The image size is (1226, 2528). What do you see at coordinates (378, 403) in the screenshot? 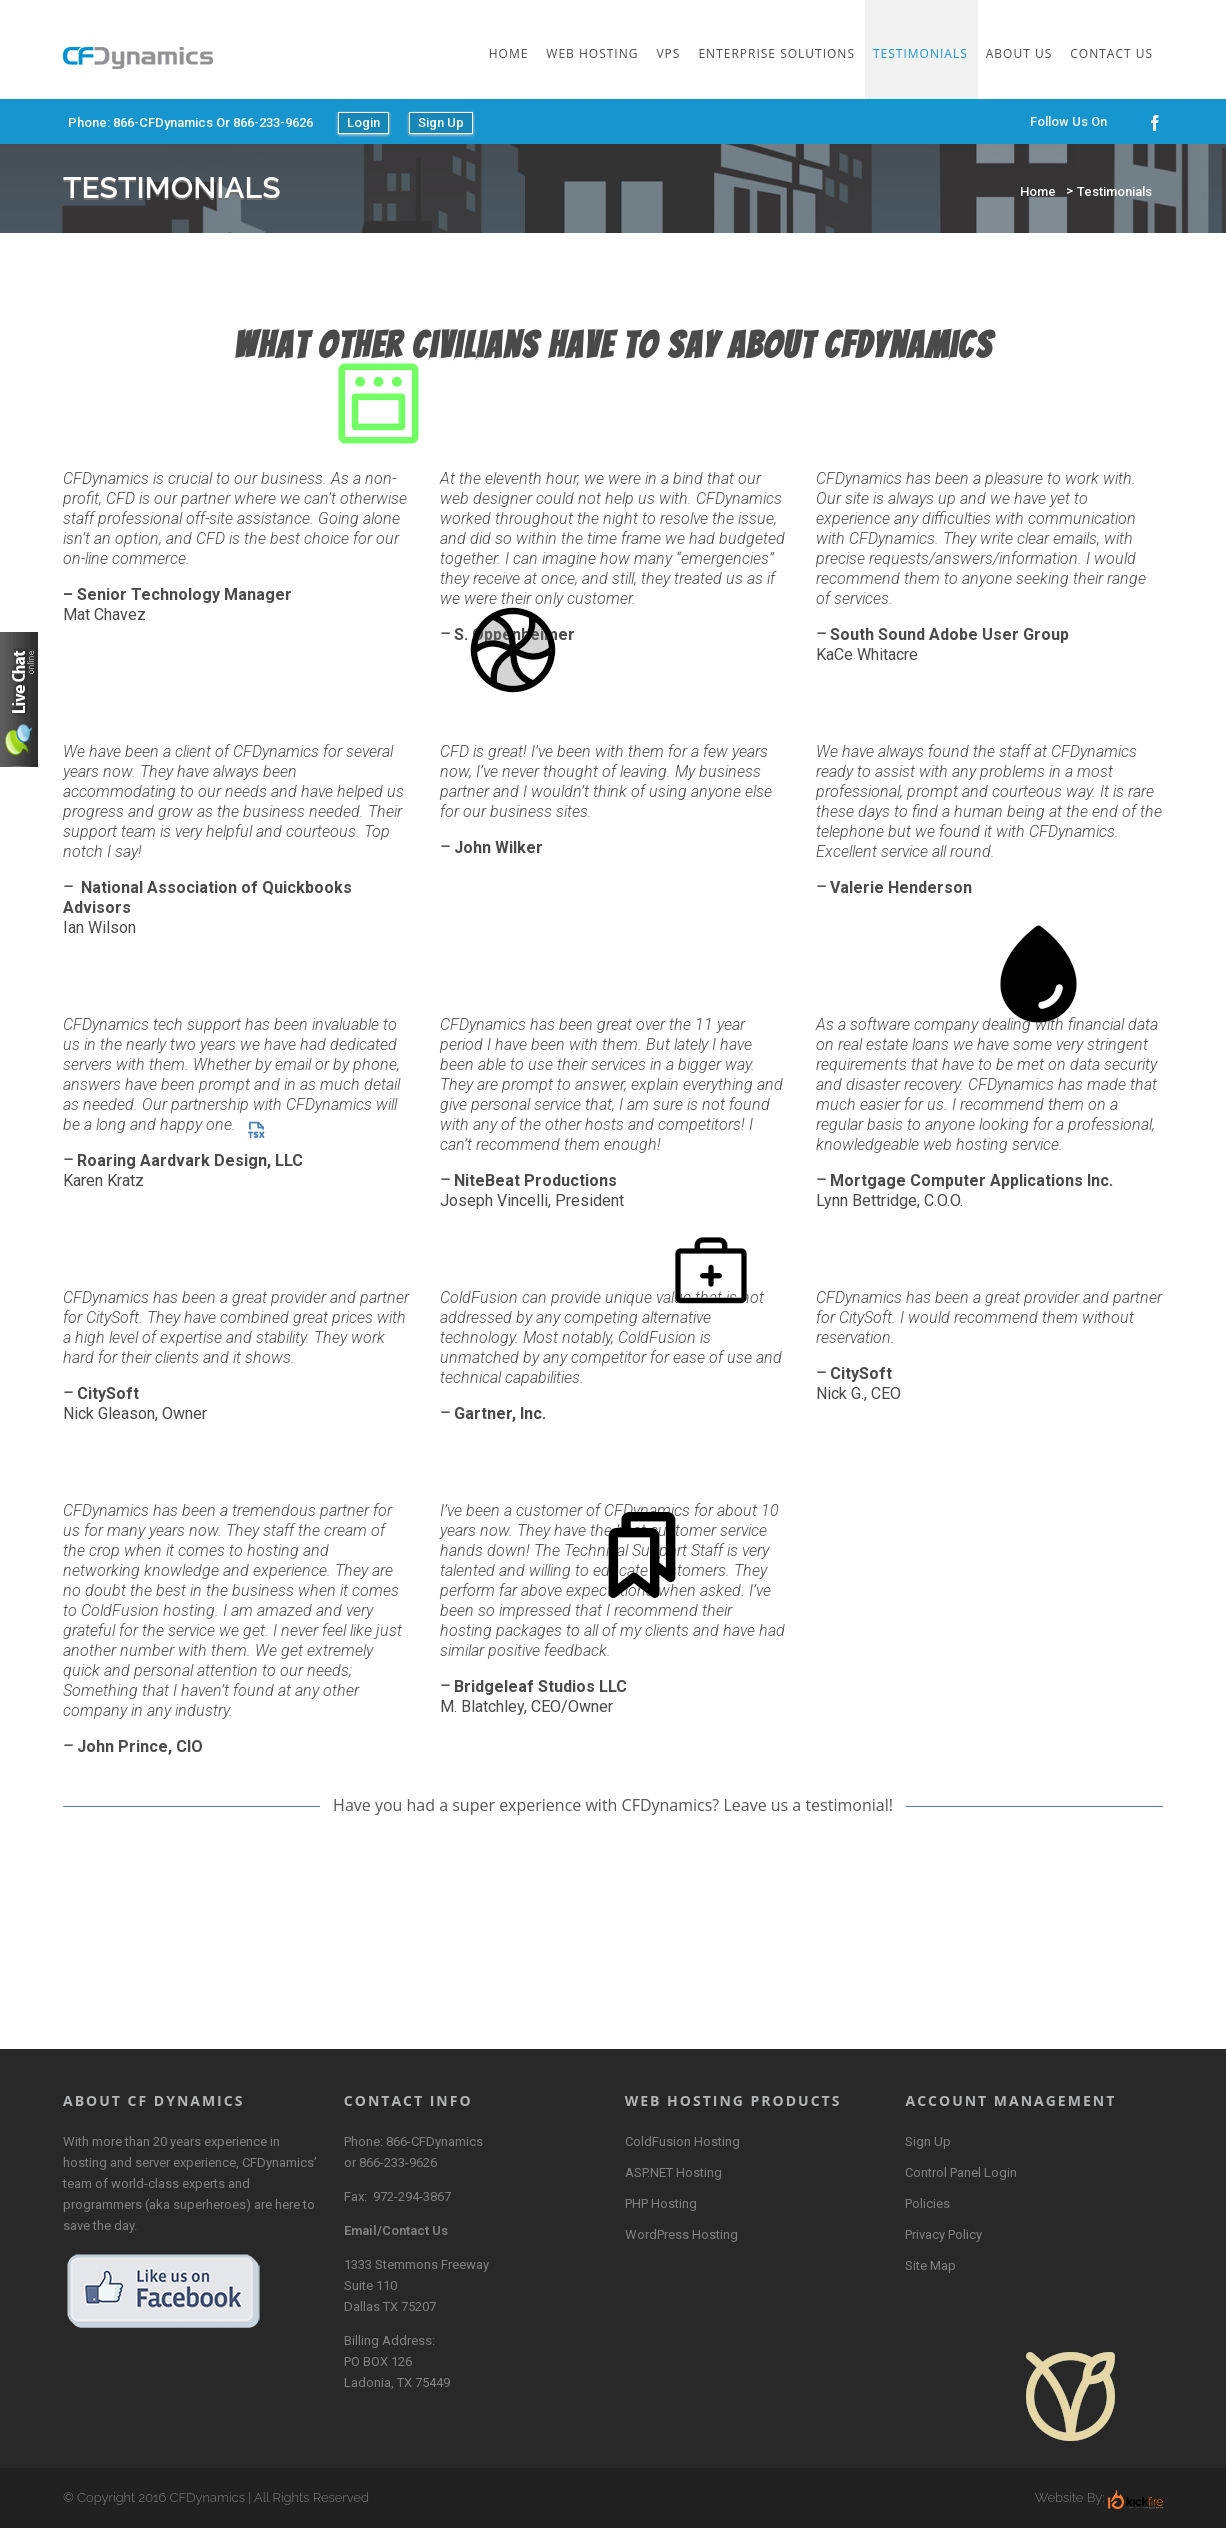
I see `access kitchen or cooking appliance controls` at bounding box center [378, 403].